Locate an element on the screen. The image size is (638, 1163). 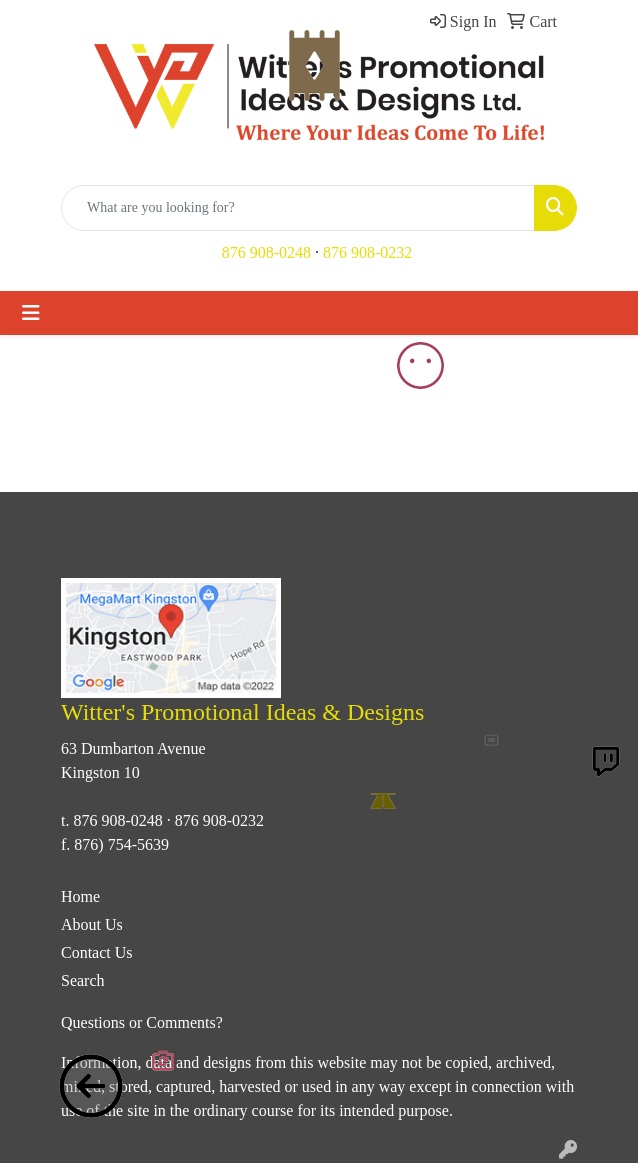
open the Twitch app is located at coordinates (606, 760).